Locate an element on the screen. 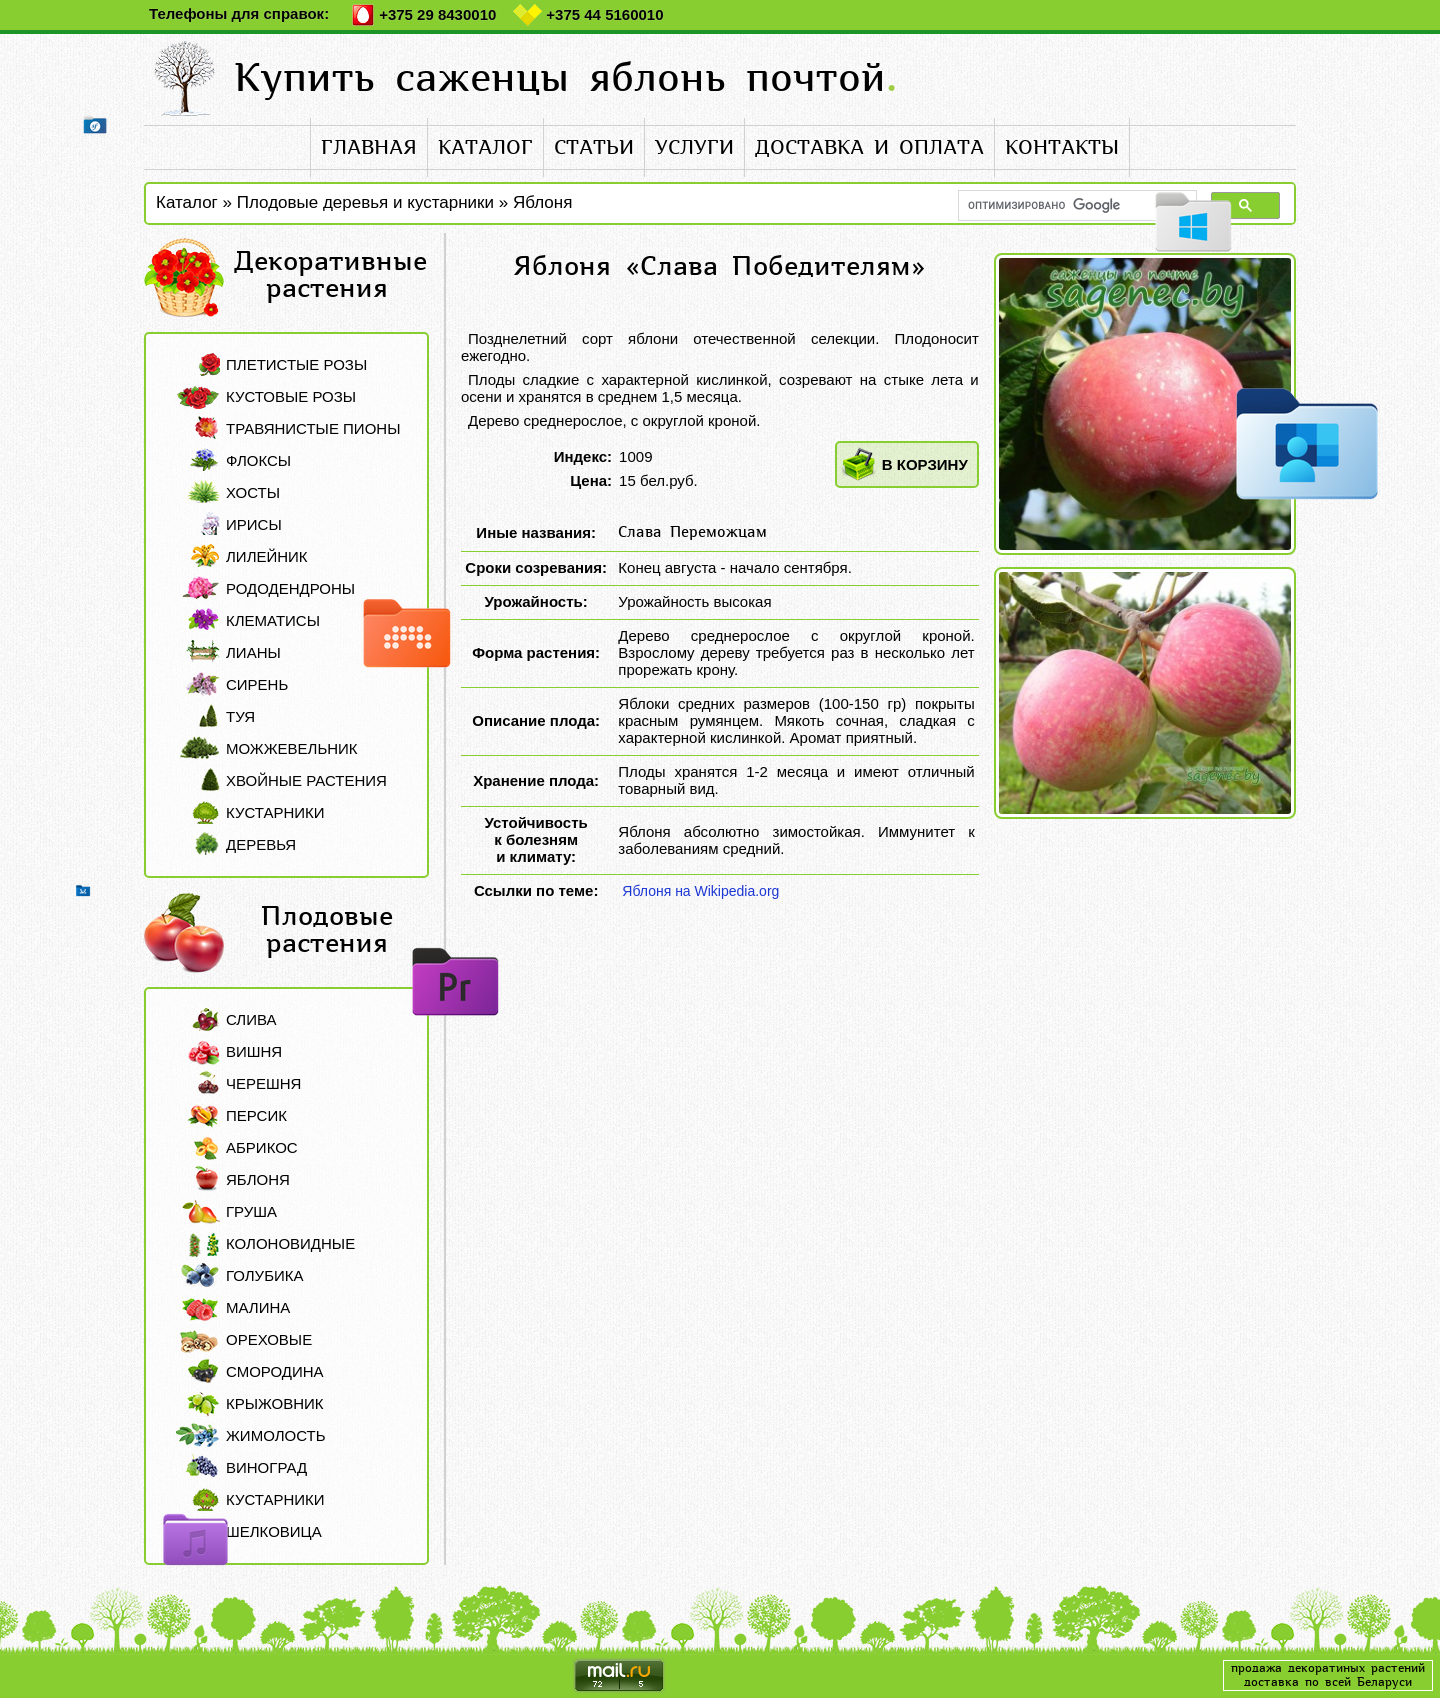  open folder containing adobe premiere project files is located at coordinates (455, 984).